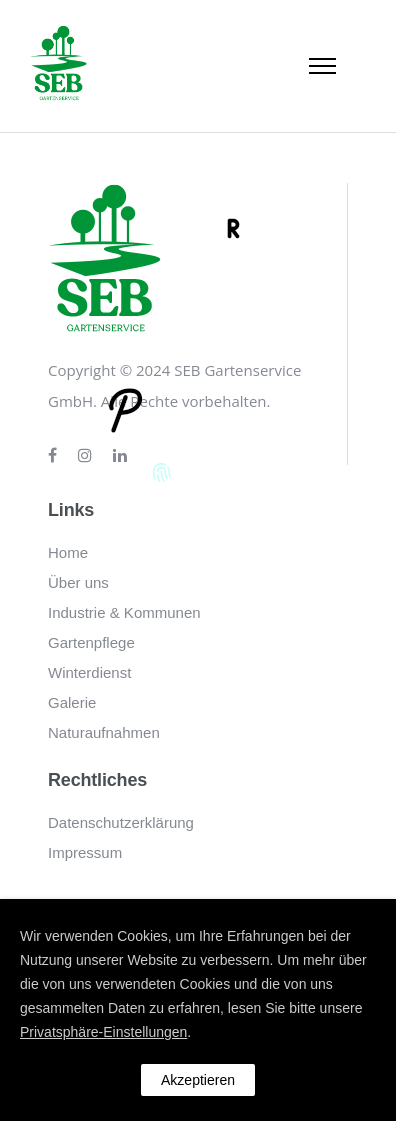 The width and height of the screenshot is (396, 1121). Describe the element at coordinates (233, 228) in the screenshot. I see `indicates a rating or review section` at that location.